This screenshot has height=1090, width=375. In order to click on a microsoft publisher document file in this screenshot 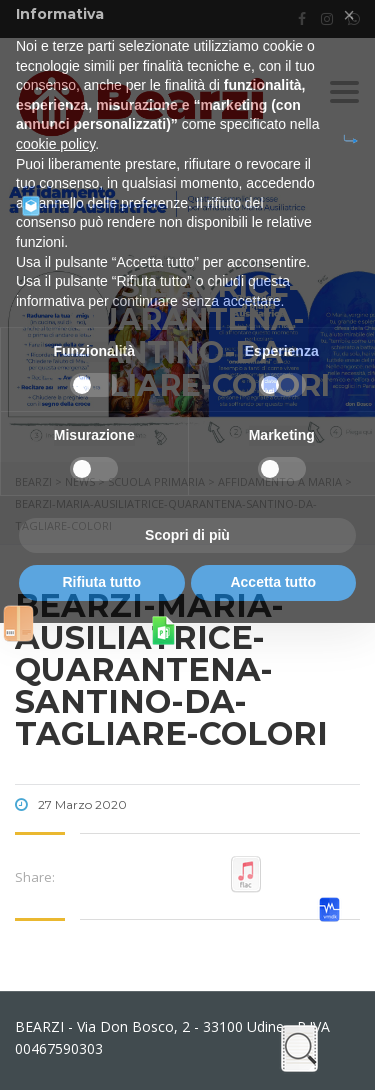, I will do `click(163, 630)`.